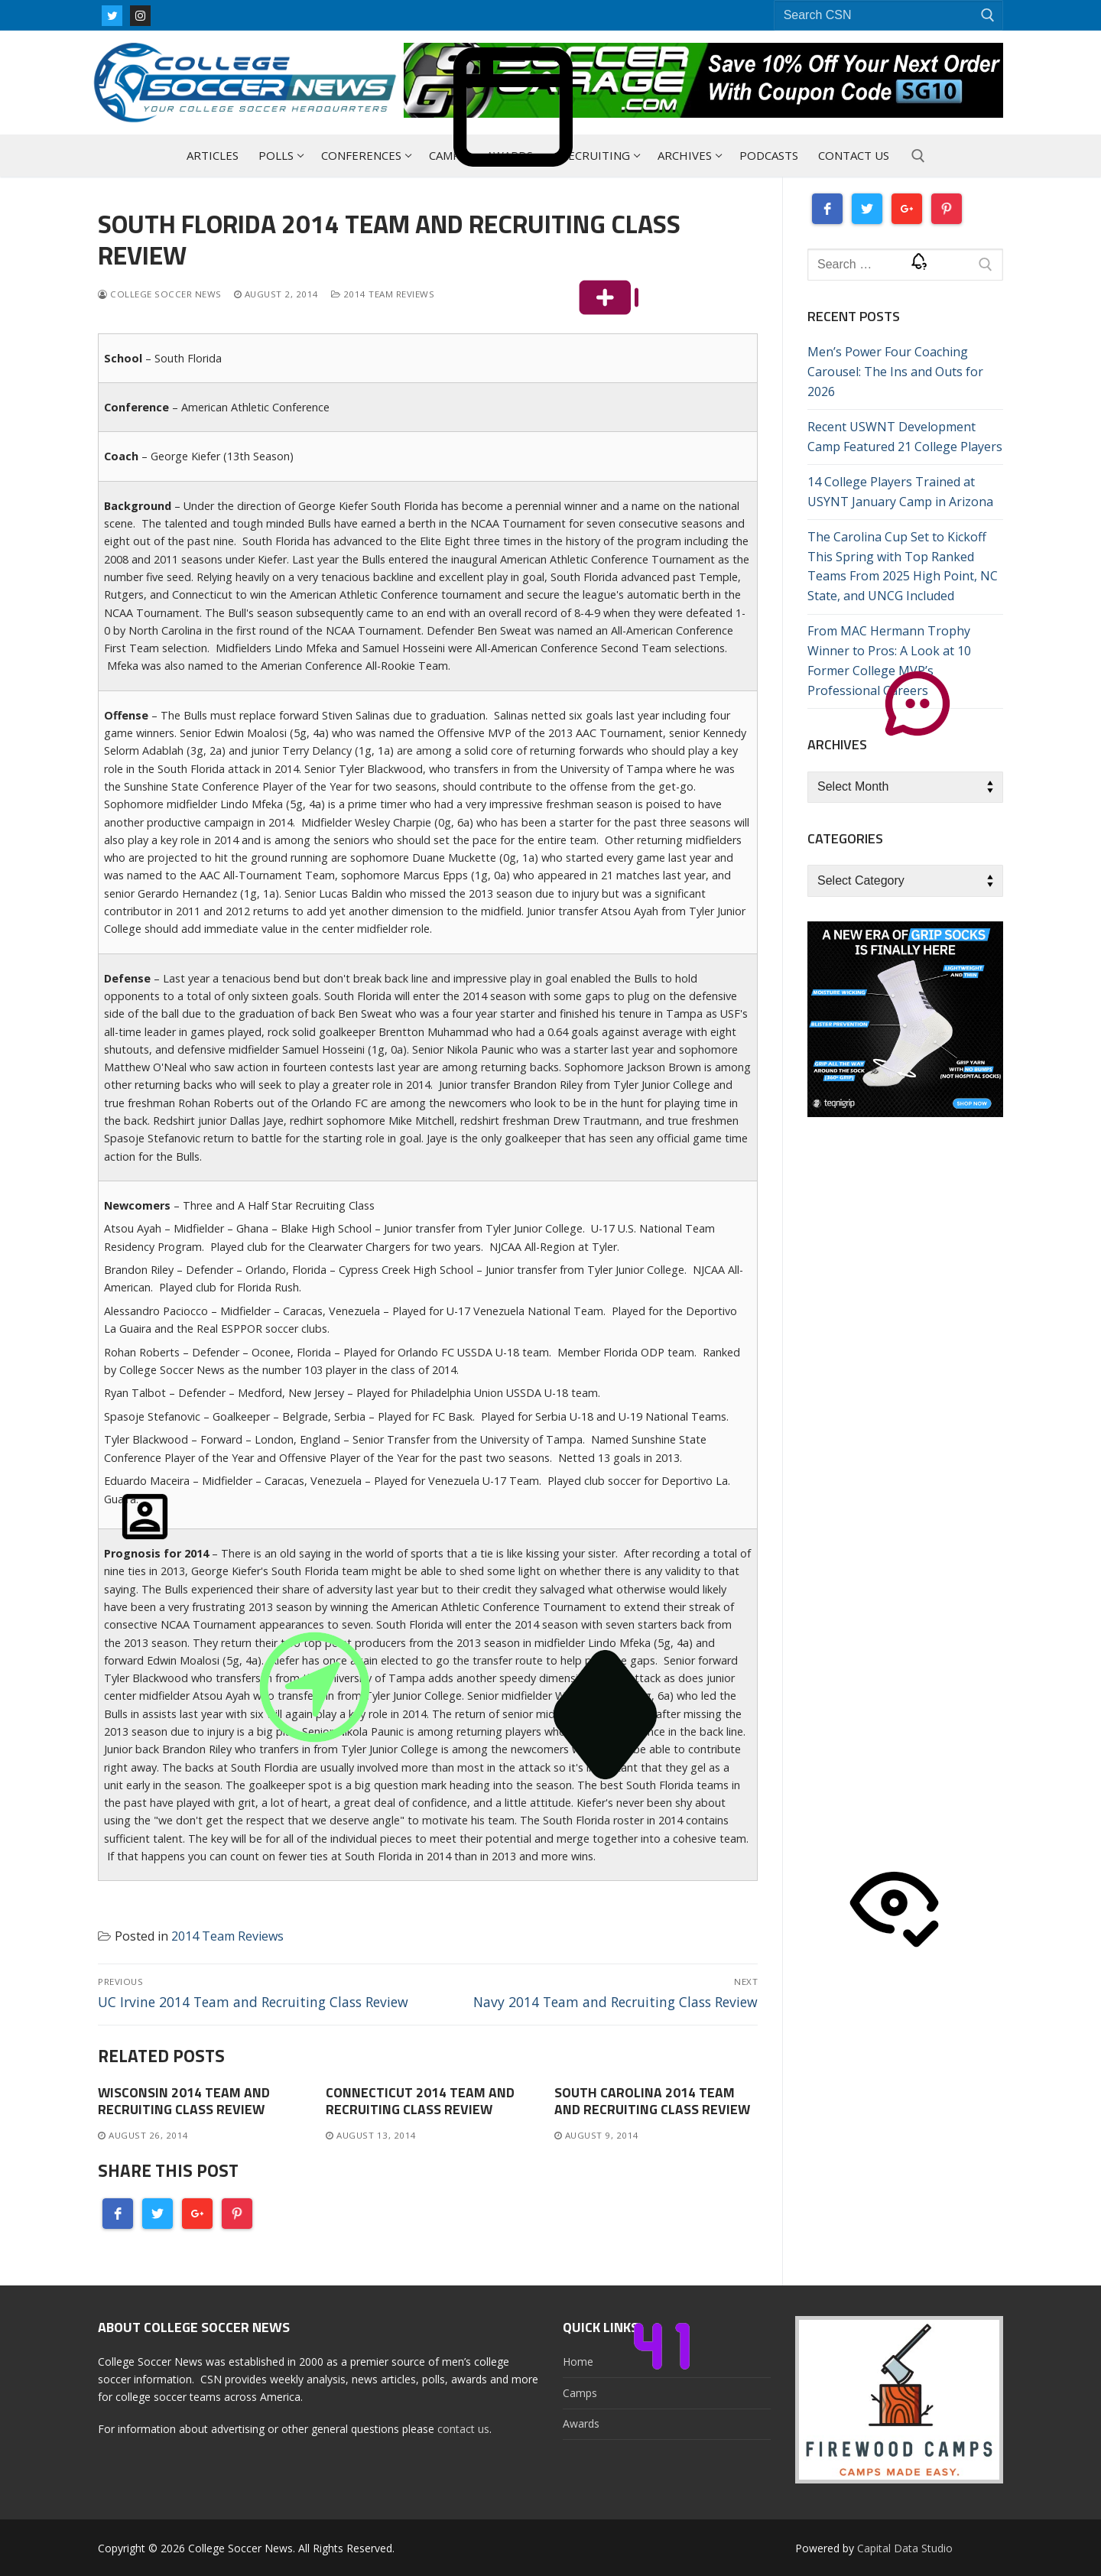 The width and height of the screenshot is (1101, 2576). What do you see at coordinates (314, 1687) in the screenshot?
I see `tap to navigate to this location` at bounding box center [314, 1687].